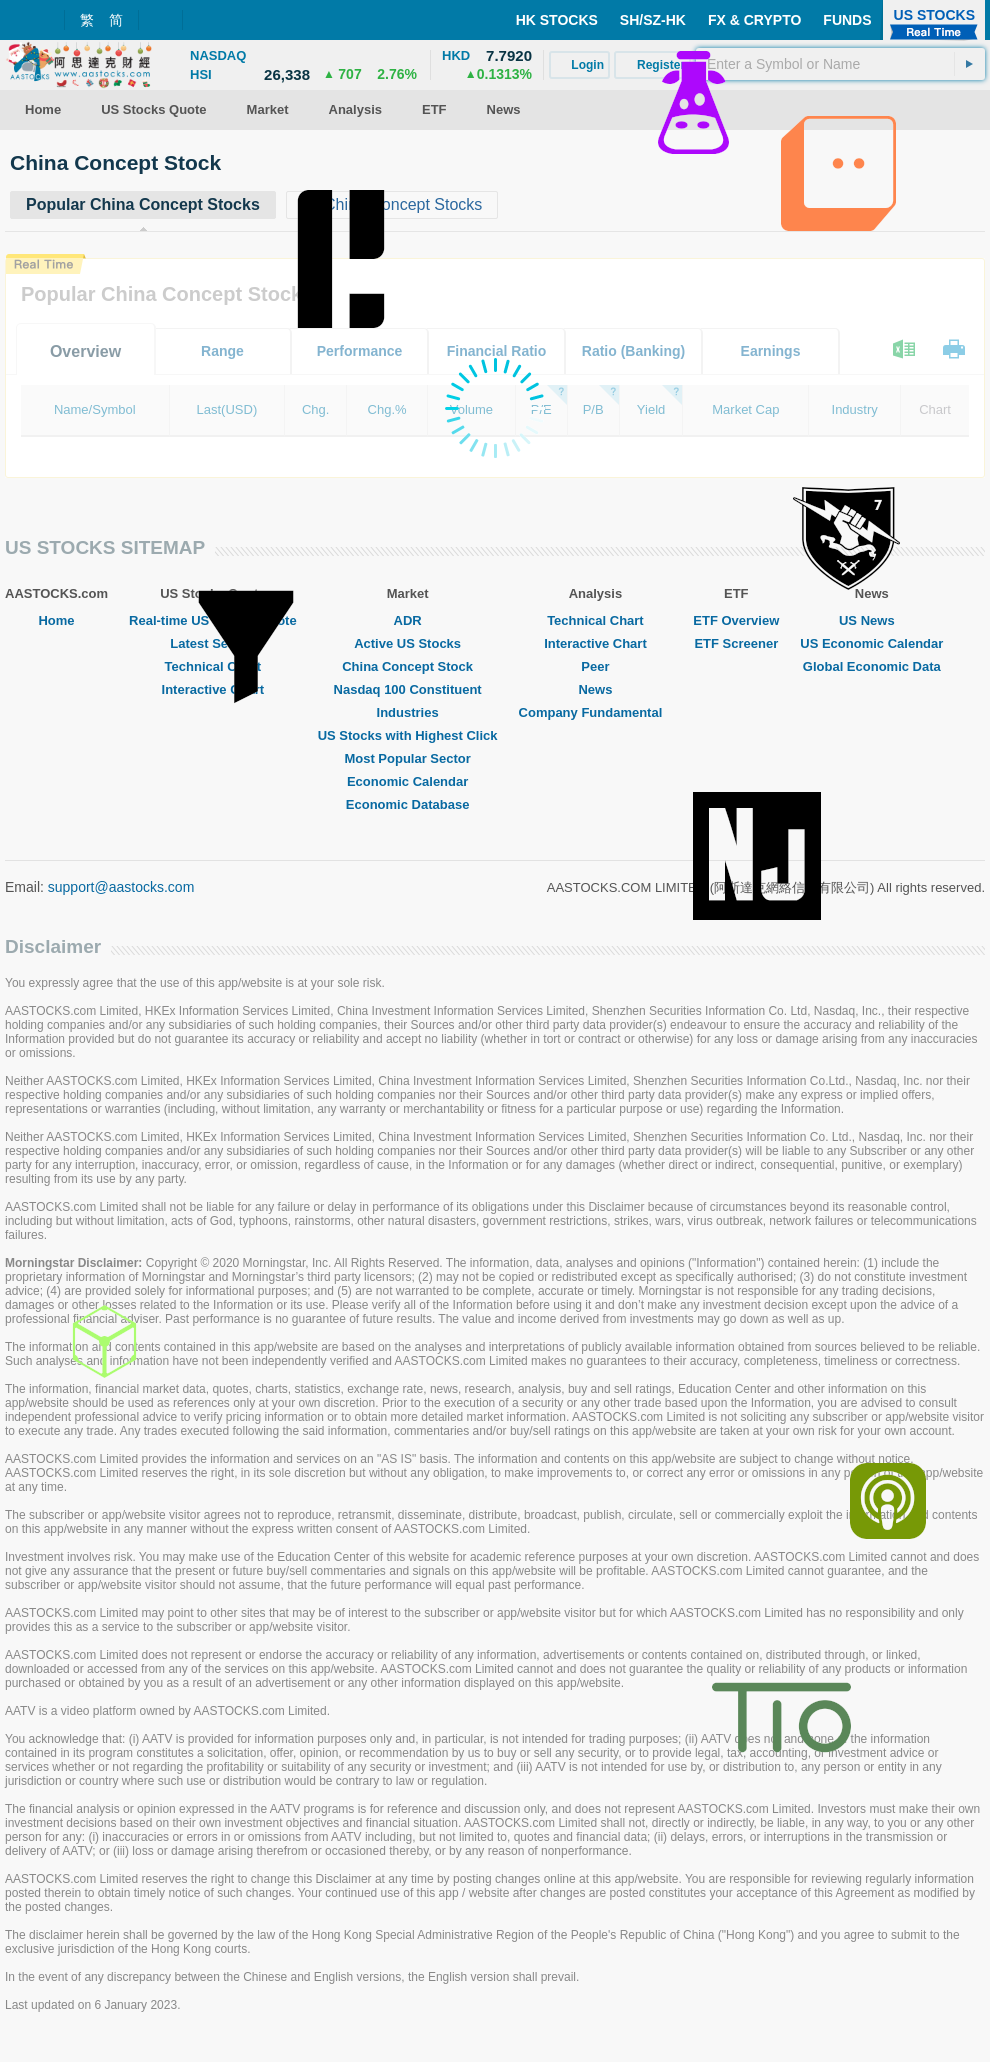  I want to click on filter or sort content, so click(246, 644).